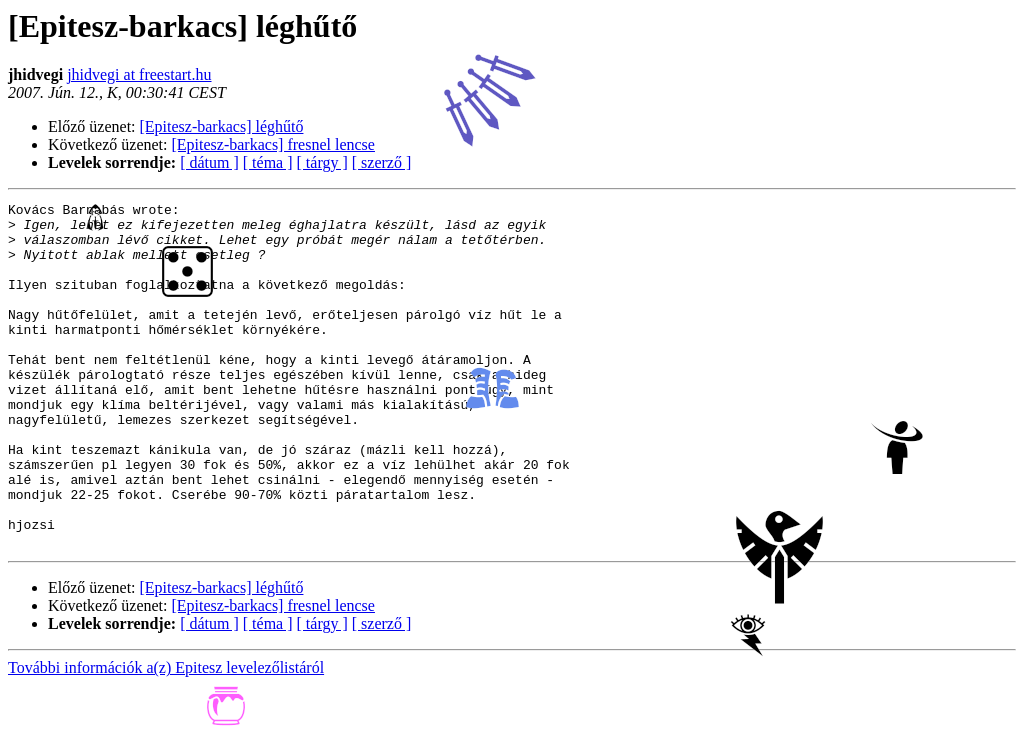  Describe the element at coordinates (779, 556) in the screenshot. I see `royal or ceremonial item in a fantasy game inventory` at that location.